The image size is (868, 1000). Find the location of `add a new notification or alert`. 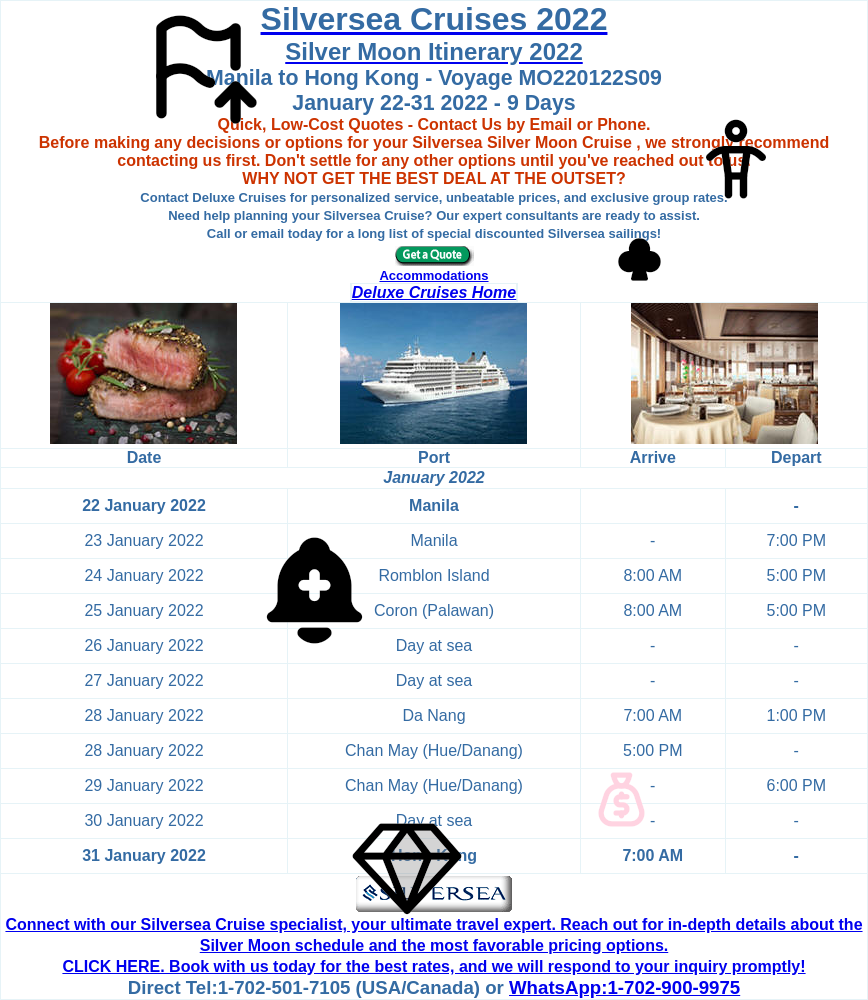

add a new notification or alert is located at coordinates (314, 590).